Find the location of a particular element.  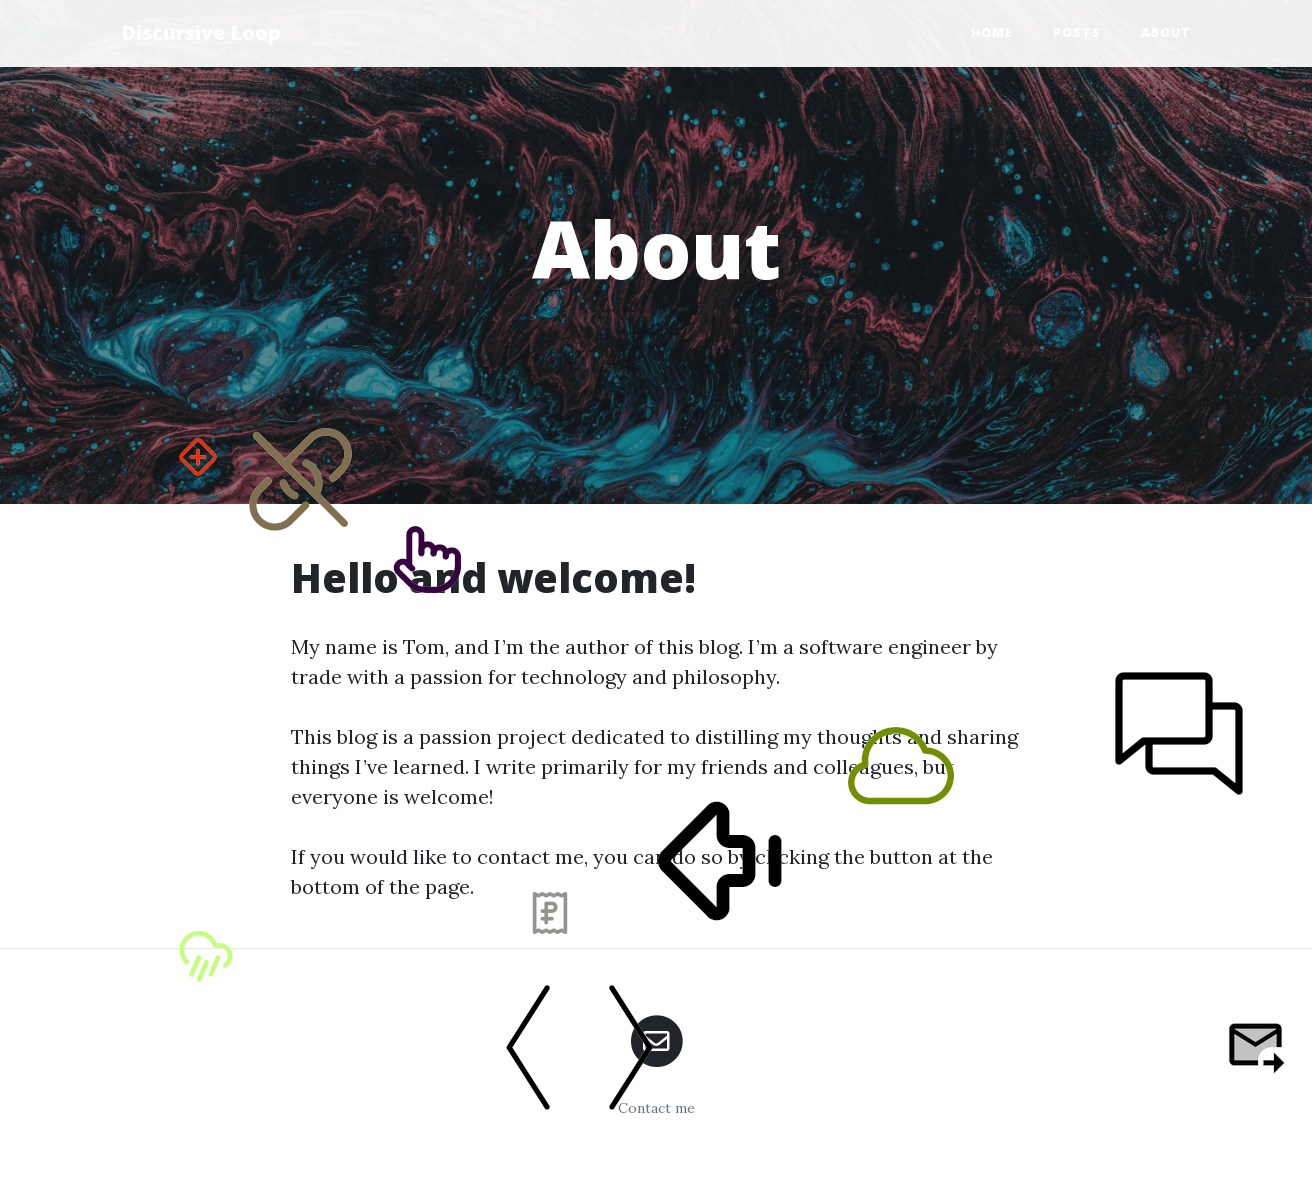

indicates rainy and windy weather conditions is located at coordinates (206, 955).